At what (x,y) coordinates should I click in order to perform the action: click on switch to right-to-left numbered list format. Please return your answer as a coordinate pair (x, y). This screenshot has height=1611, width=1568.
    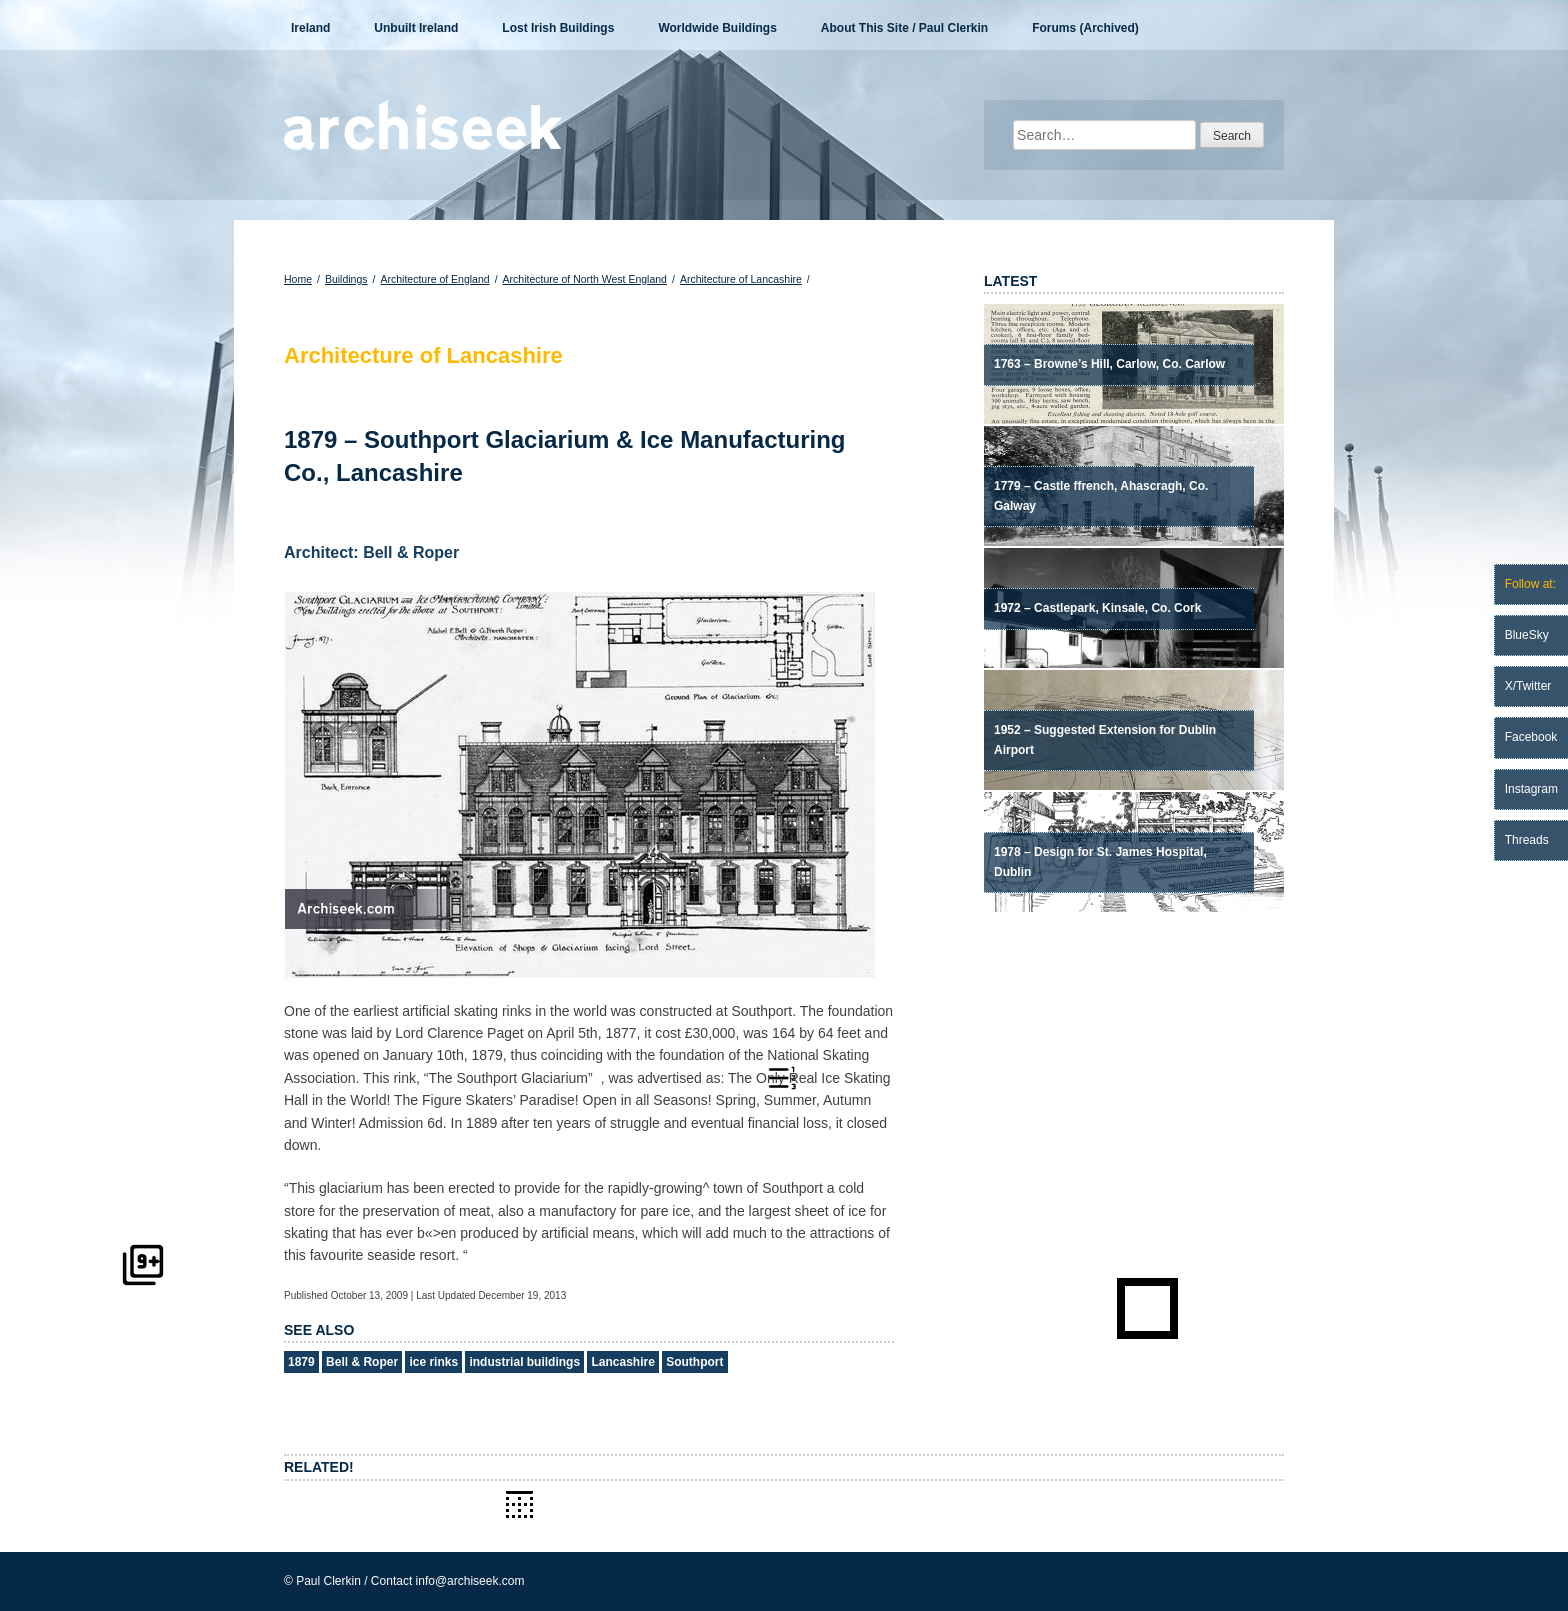
    Looking at the image, I should click on (783, 1078).